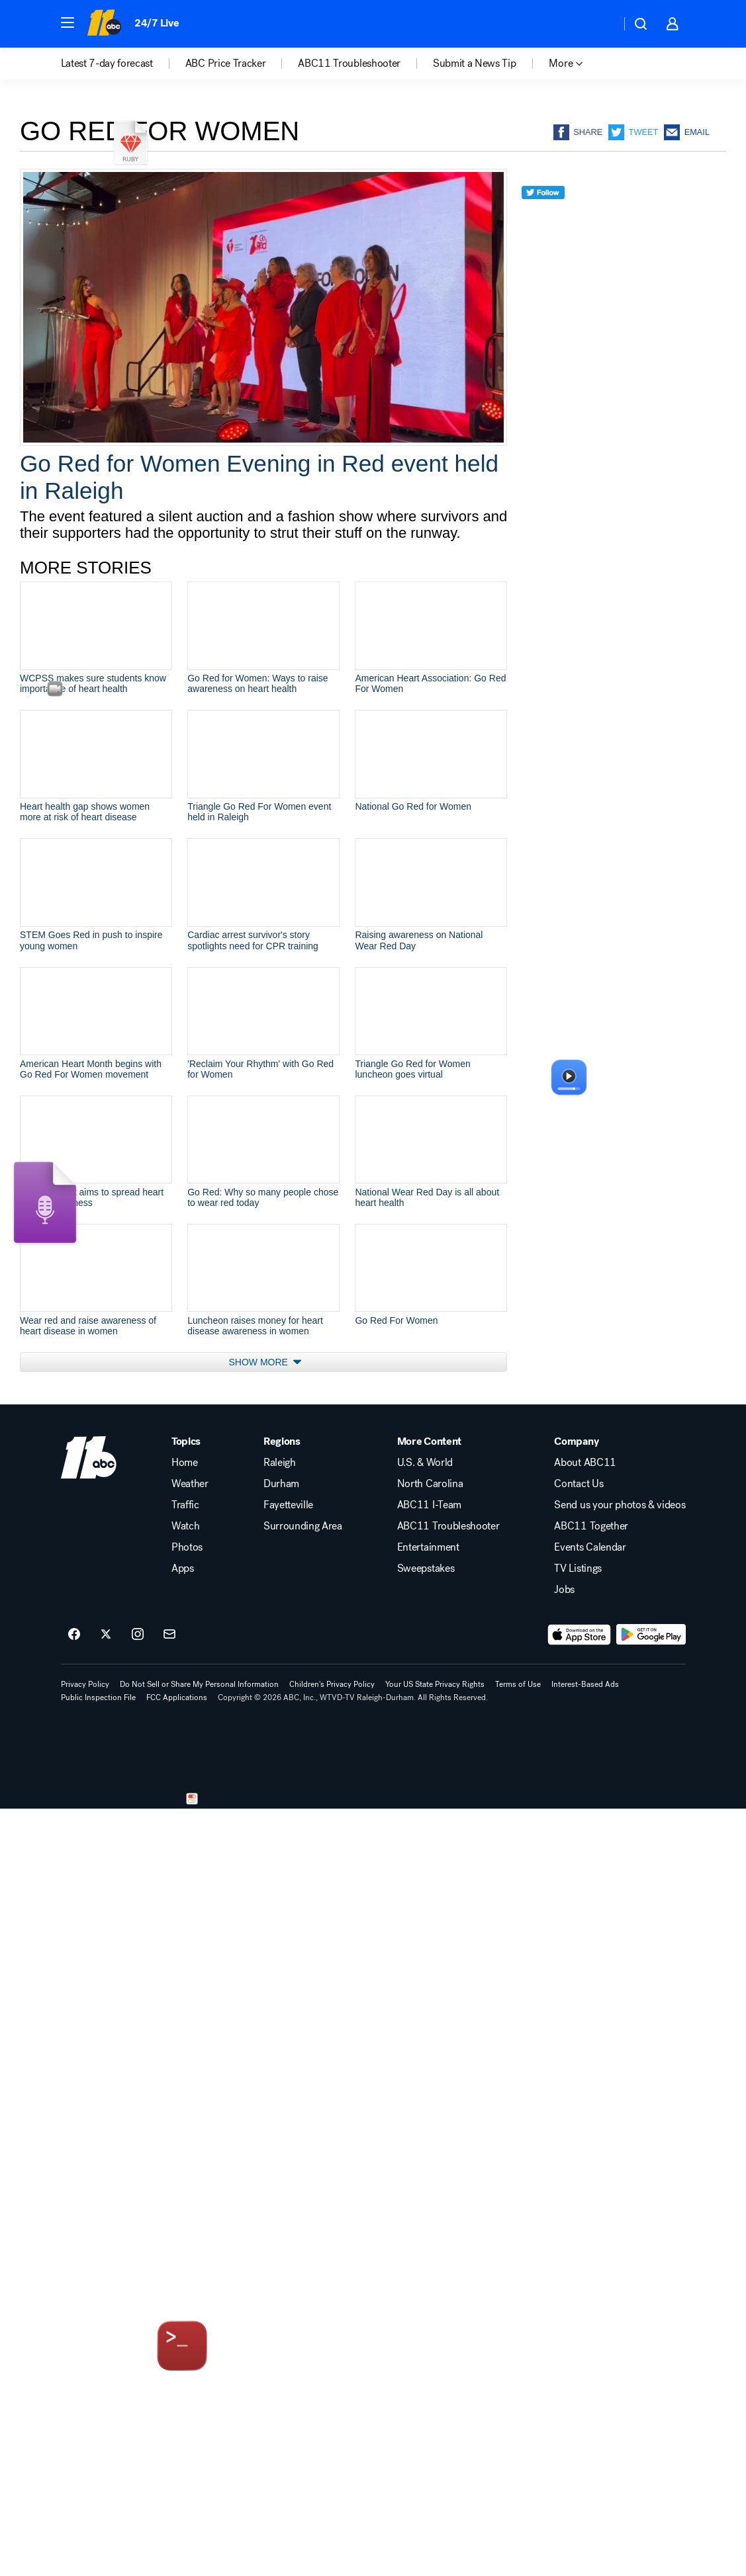 The width and height of the screenshot is (746, 2576). Describe the element at coordinates (182, 2346) in the screenshot. I see `open terminal with superuser/root privileges` at that location.